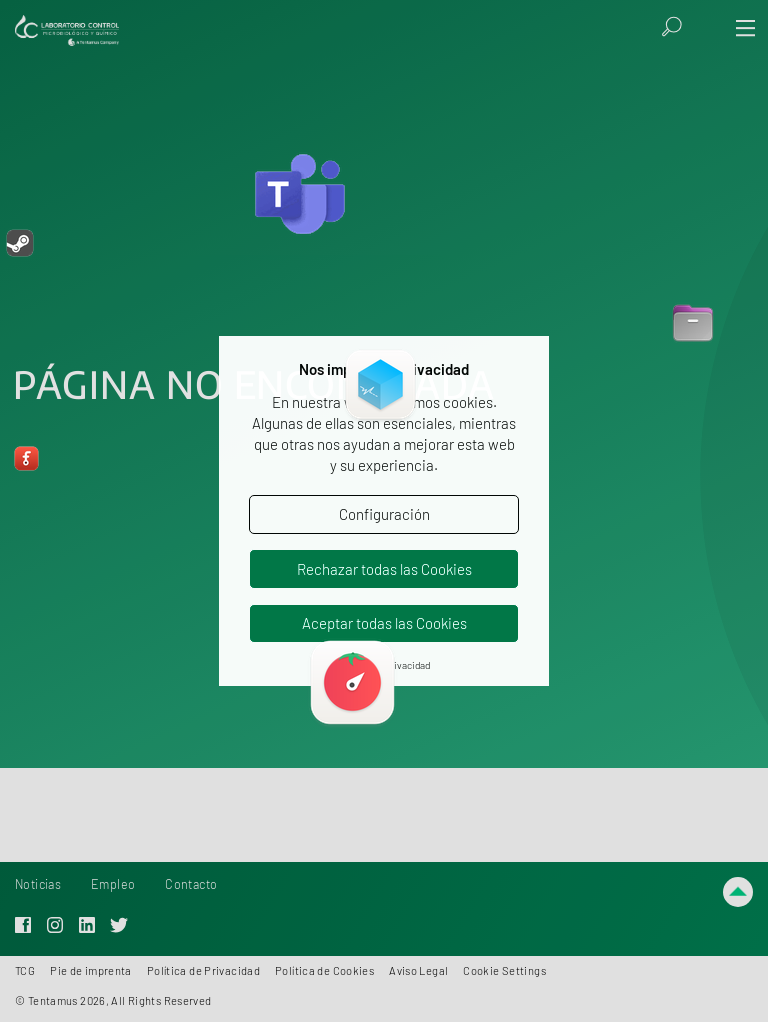 This screenshot has height=1022, width=768. I want to click on open the file manager application, so click(693, 323).